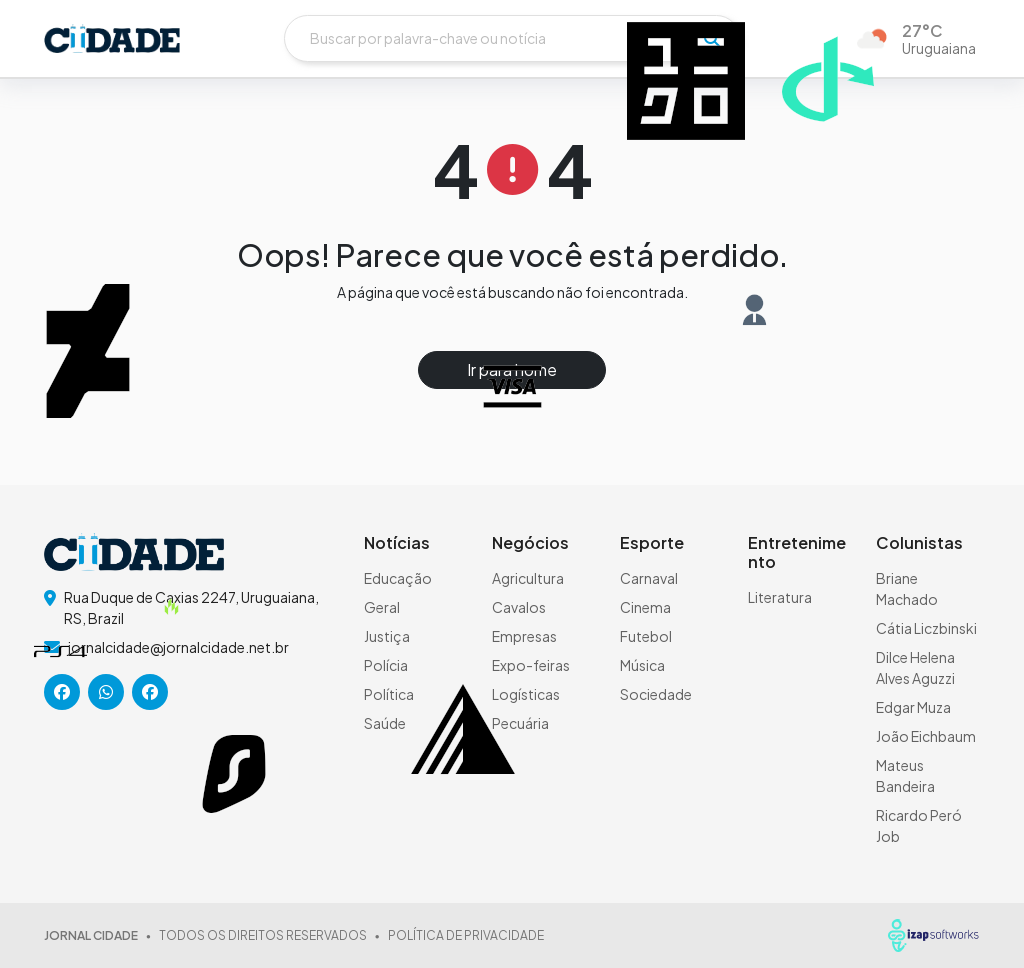  I want to click on visa card accepted as payment method, so click(512, 386).